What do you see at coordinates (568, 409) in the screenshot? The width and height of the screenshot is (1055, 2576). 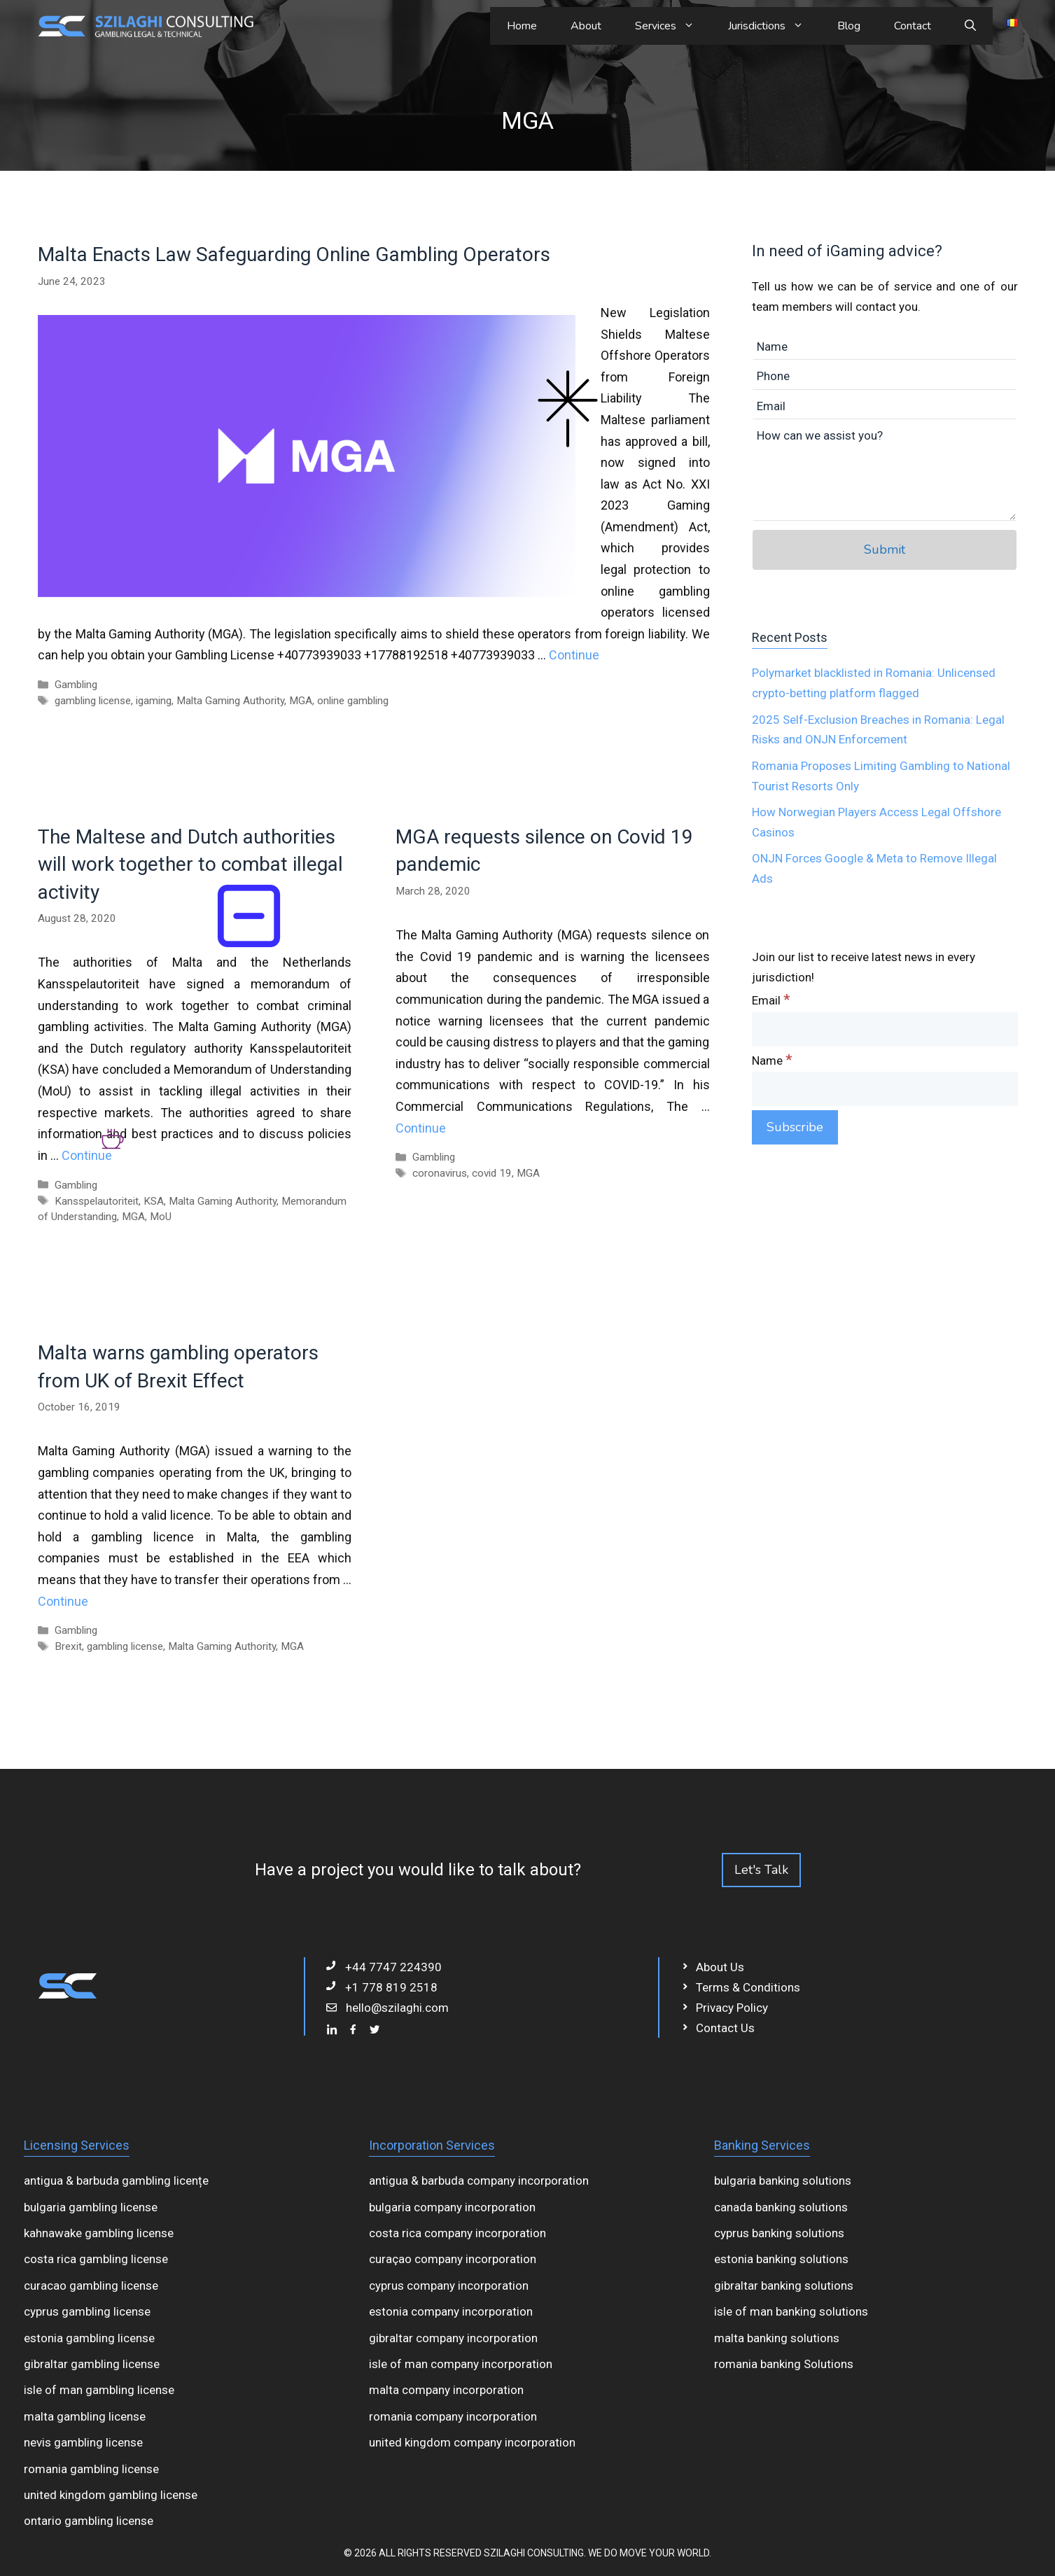 I see `link to linktree profile` at bounding box center [568, 409].